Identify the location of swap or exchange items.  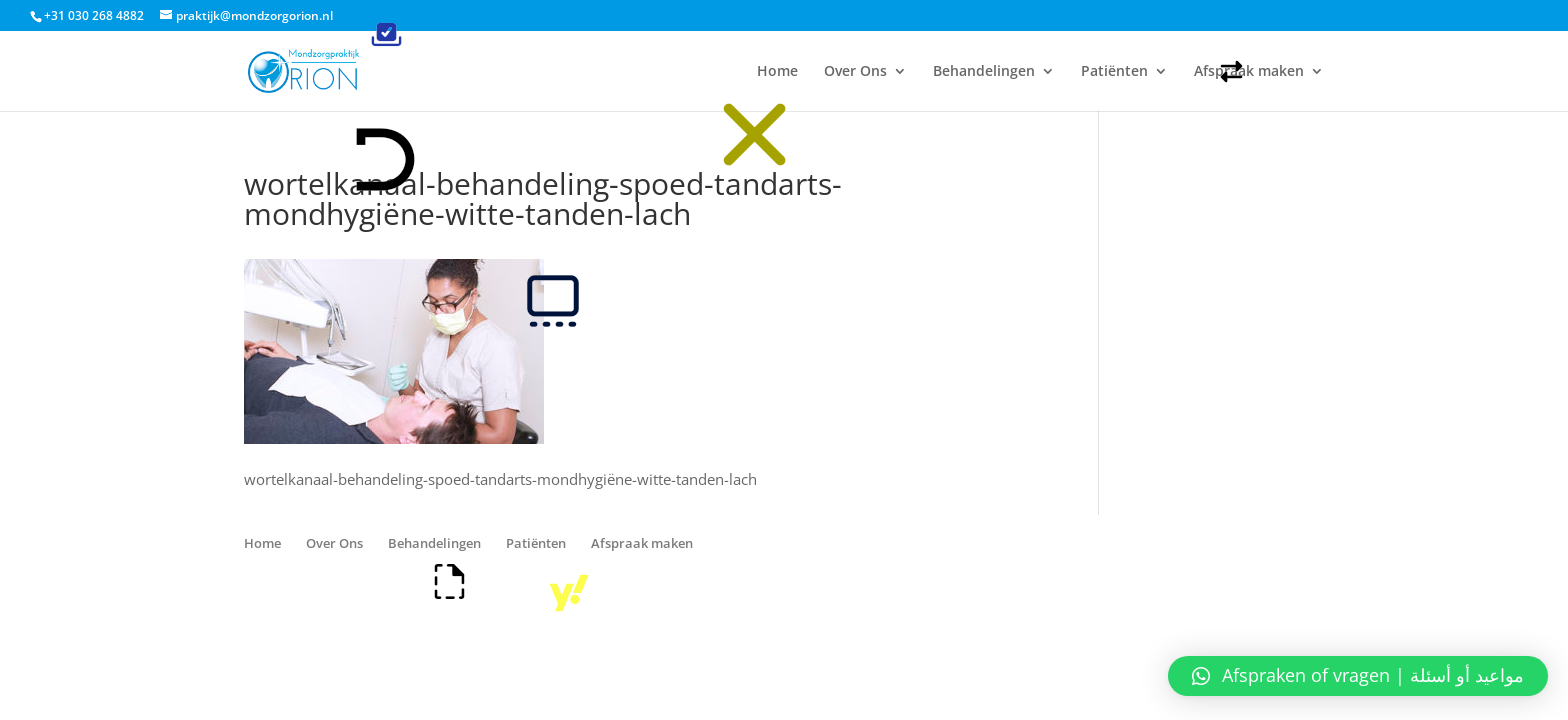
(1231, 71).